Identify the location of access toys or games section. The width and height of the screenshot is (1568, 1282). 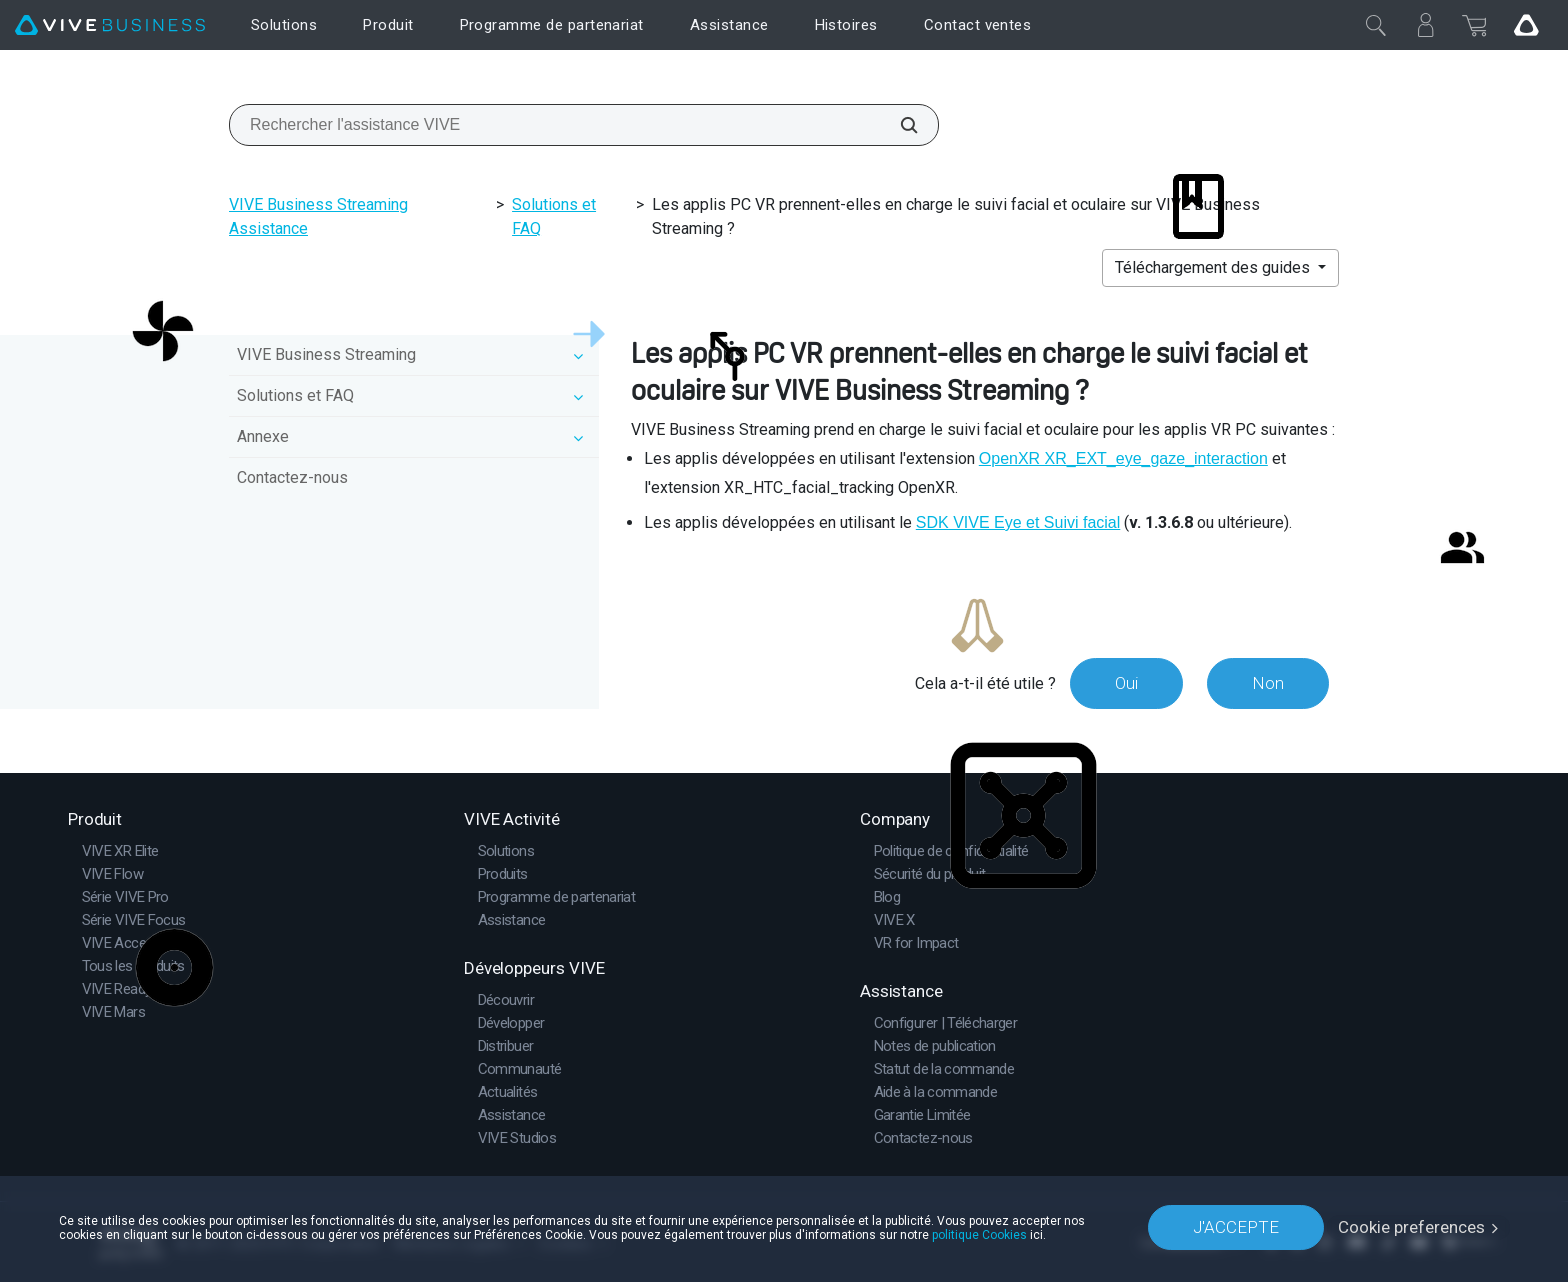
(163, 331).